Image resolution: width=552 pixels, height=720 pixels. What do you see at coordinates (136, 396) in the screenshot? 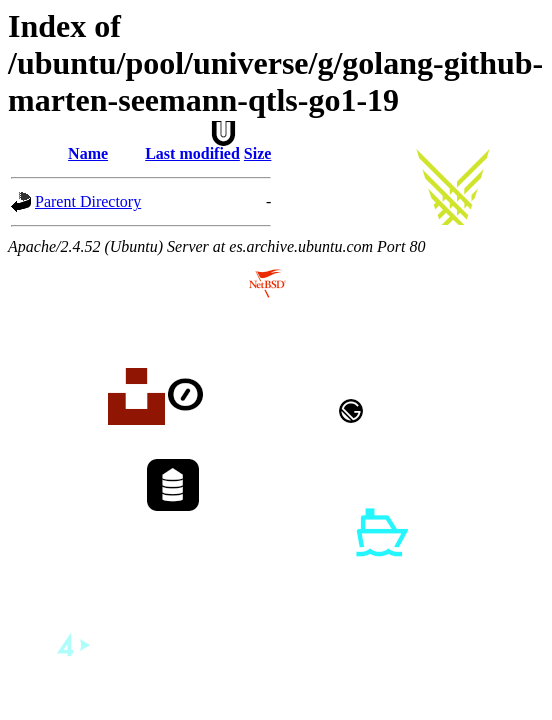
I see `open unsplash to browse stock photos` at bounding box center [136, 396].